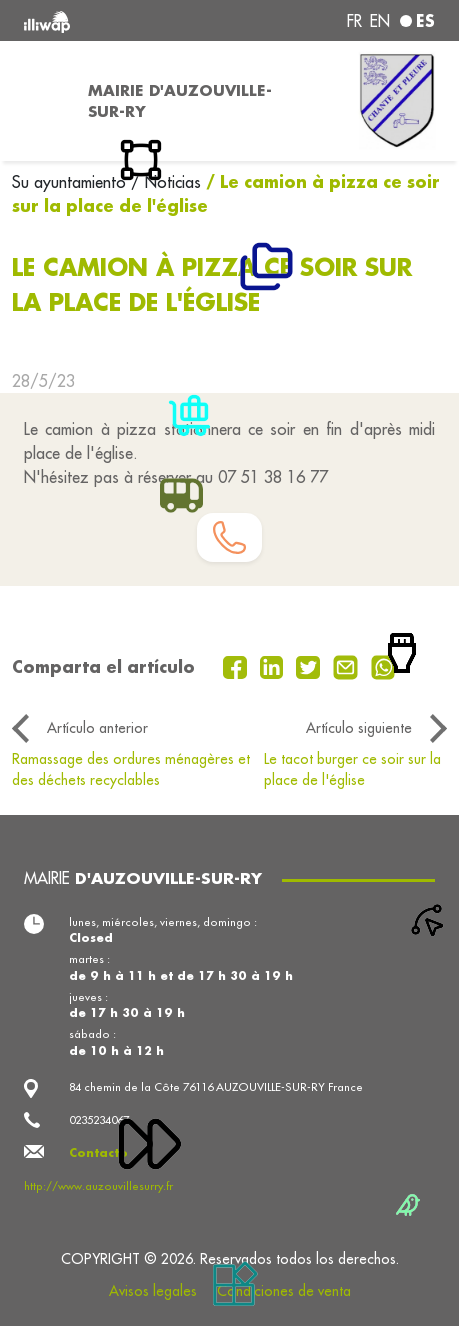 The image size is (459, 1326). What do you see at coordinates (150, 1144) in the screenshot?
I see `skip forward in media playback` at bounding box center [150, 1144].